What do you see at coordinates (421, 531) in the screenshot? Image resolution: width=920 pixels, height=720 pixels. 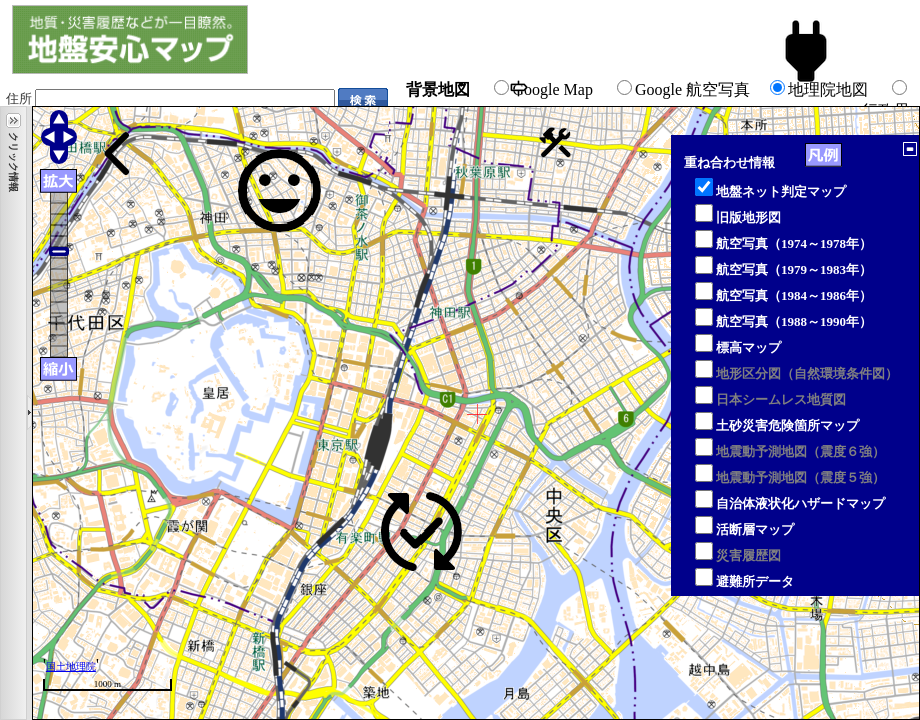 I see `sync or publish changes` at bounding box center [421, 531].